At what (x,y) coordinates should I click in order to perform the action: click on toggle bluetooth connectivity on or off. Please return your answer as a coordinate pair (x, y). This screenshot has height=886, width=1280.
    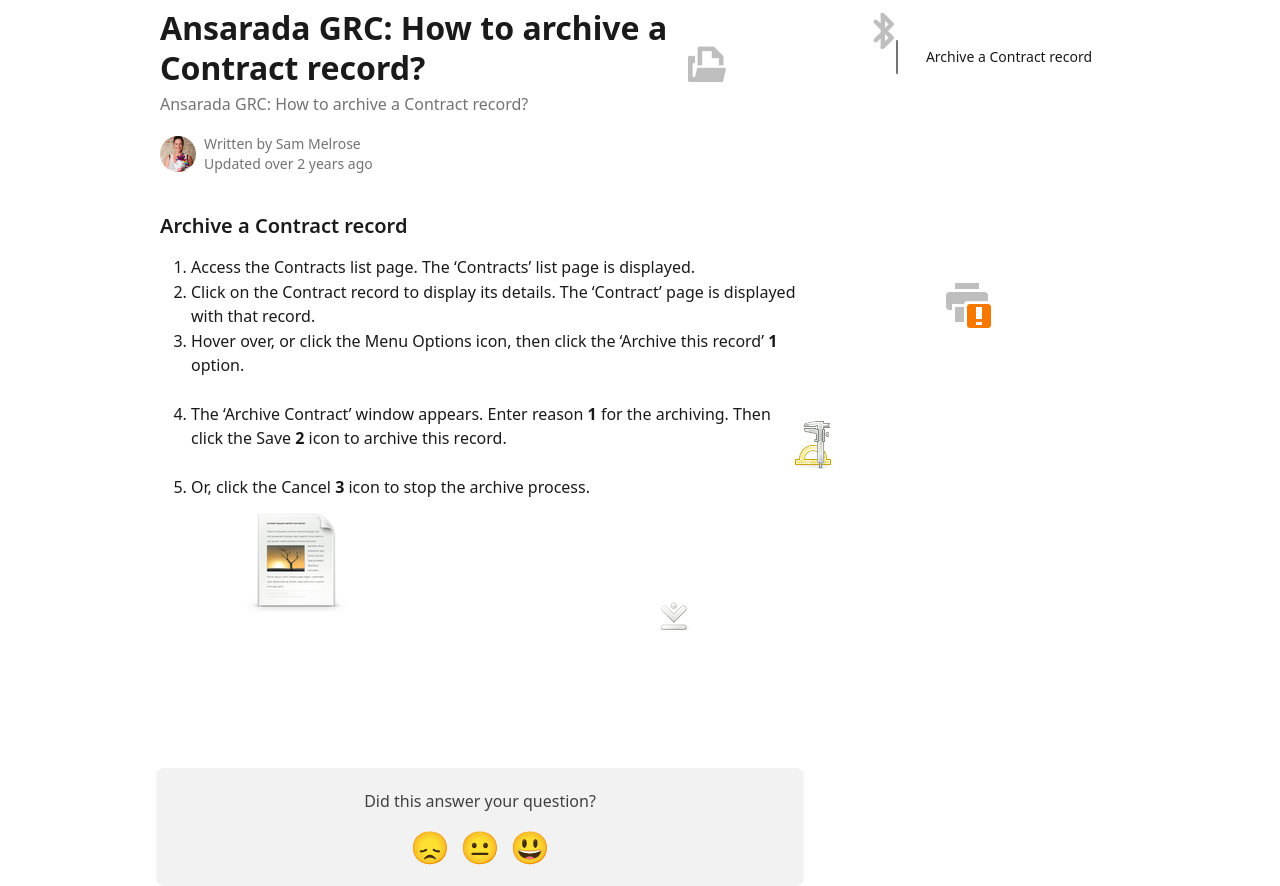
    Looking at the image, I should click on (885, 31).